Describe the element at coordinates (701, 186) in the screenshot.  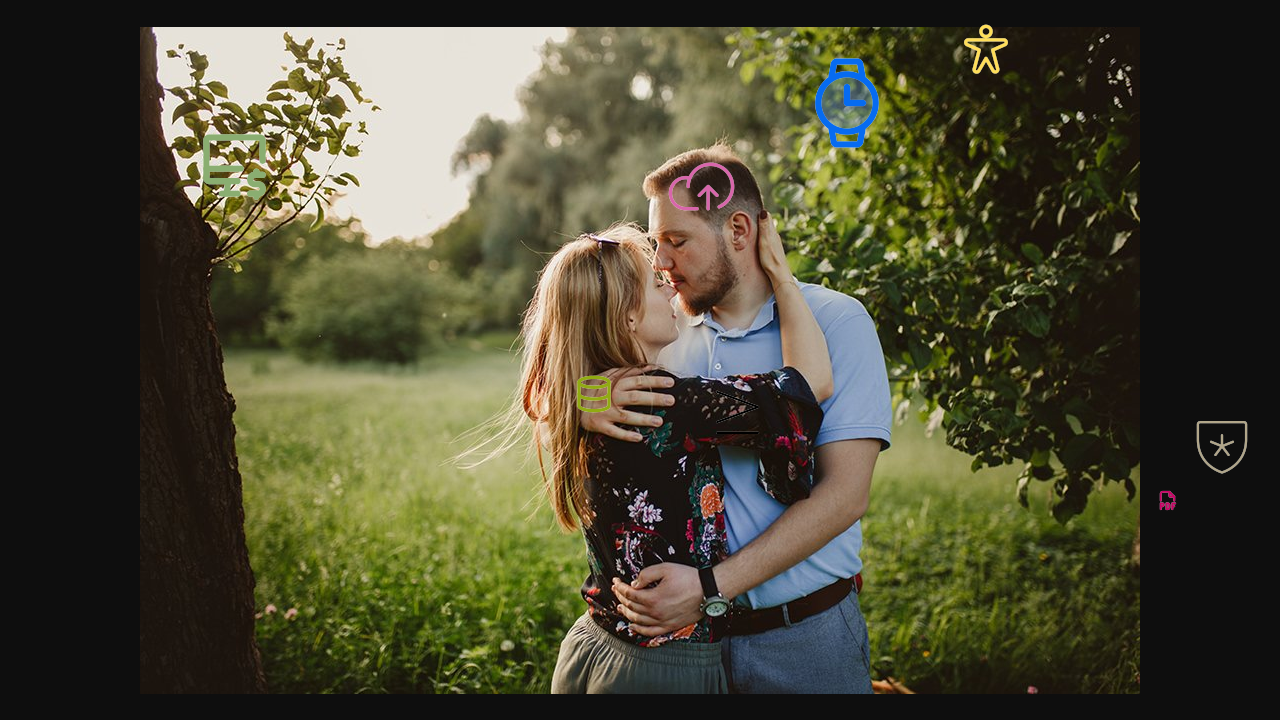
I see `upload file to cloud storage` at that location.